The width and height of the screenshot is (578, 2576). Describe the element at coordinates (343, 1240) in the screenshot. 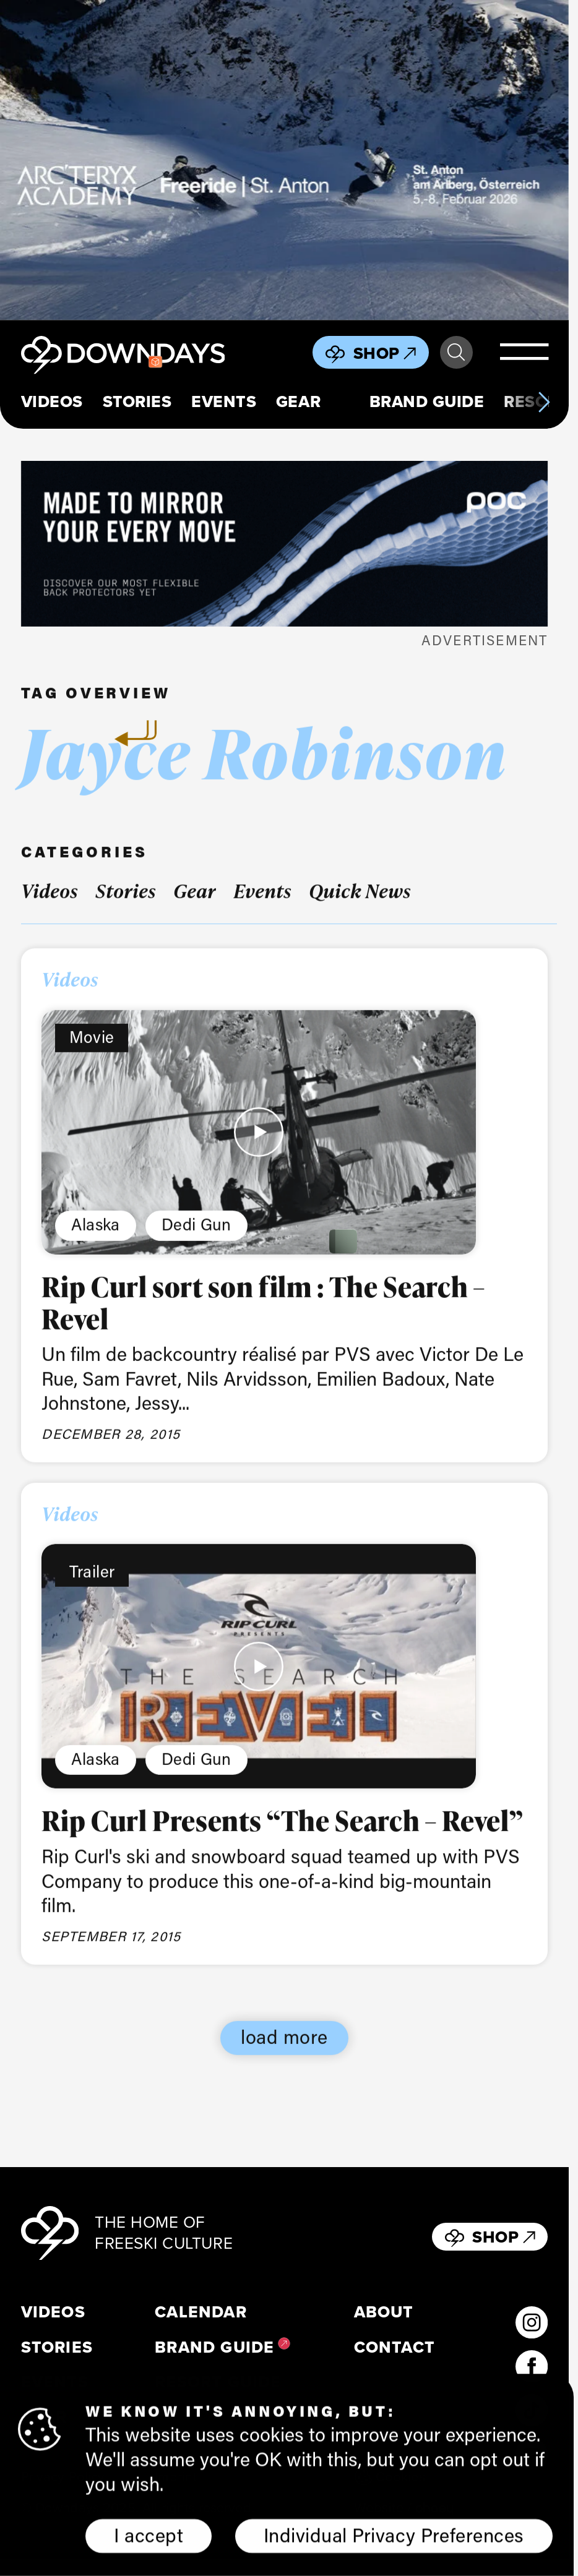

I see `access your desktop folder` at that location.